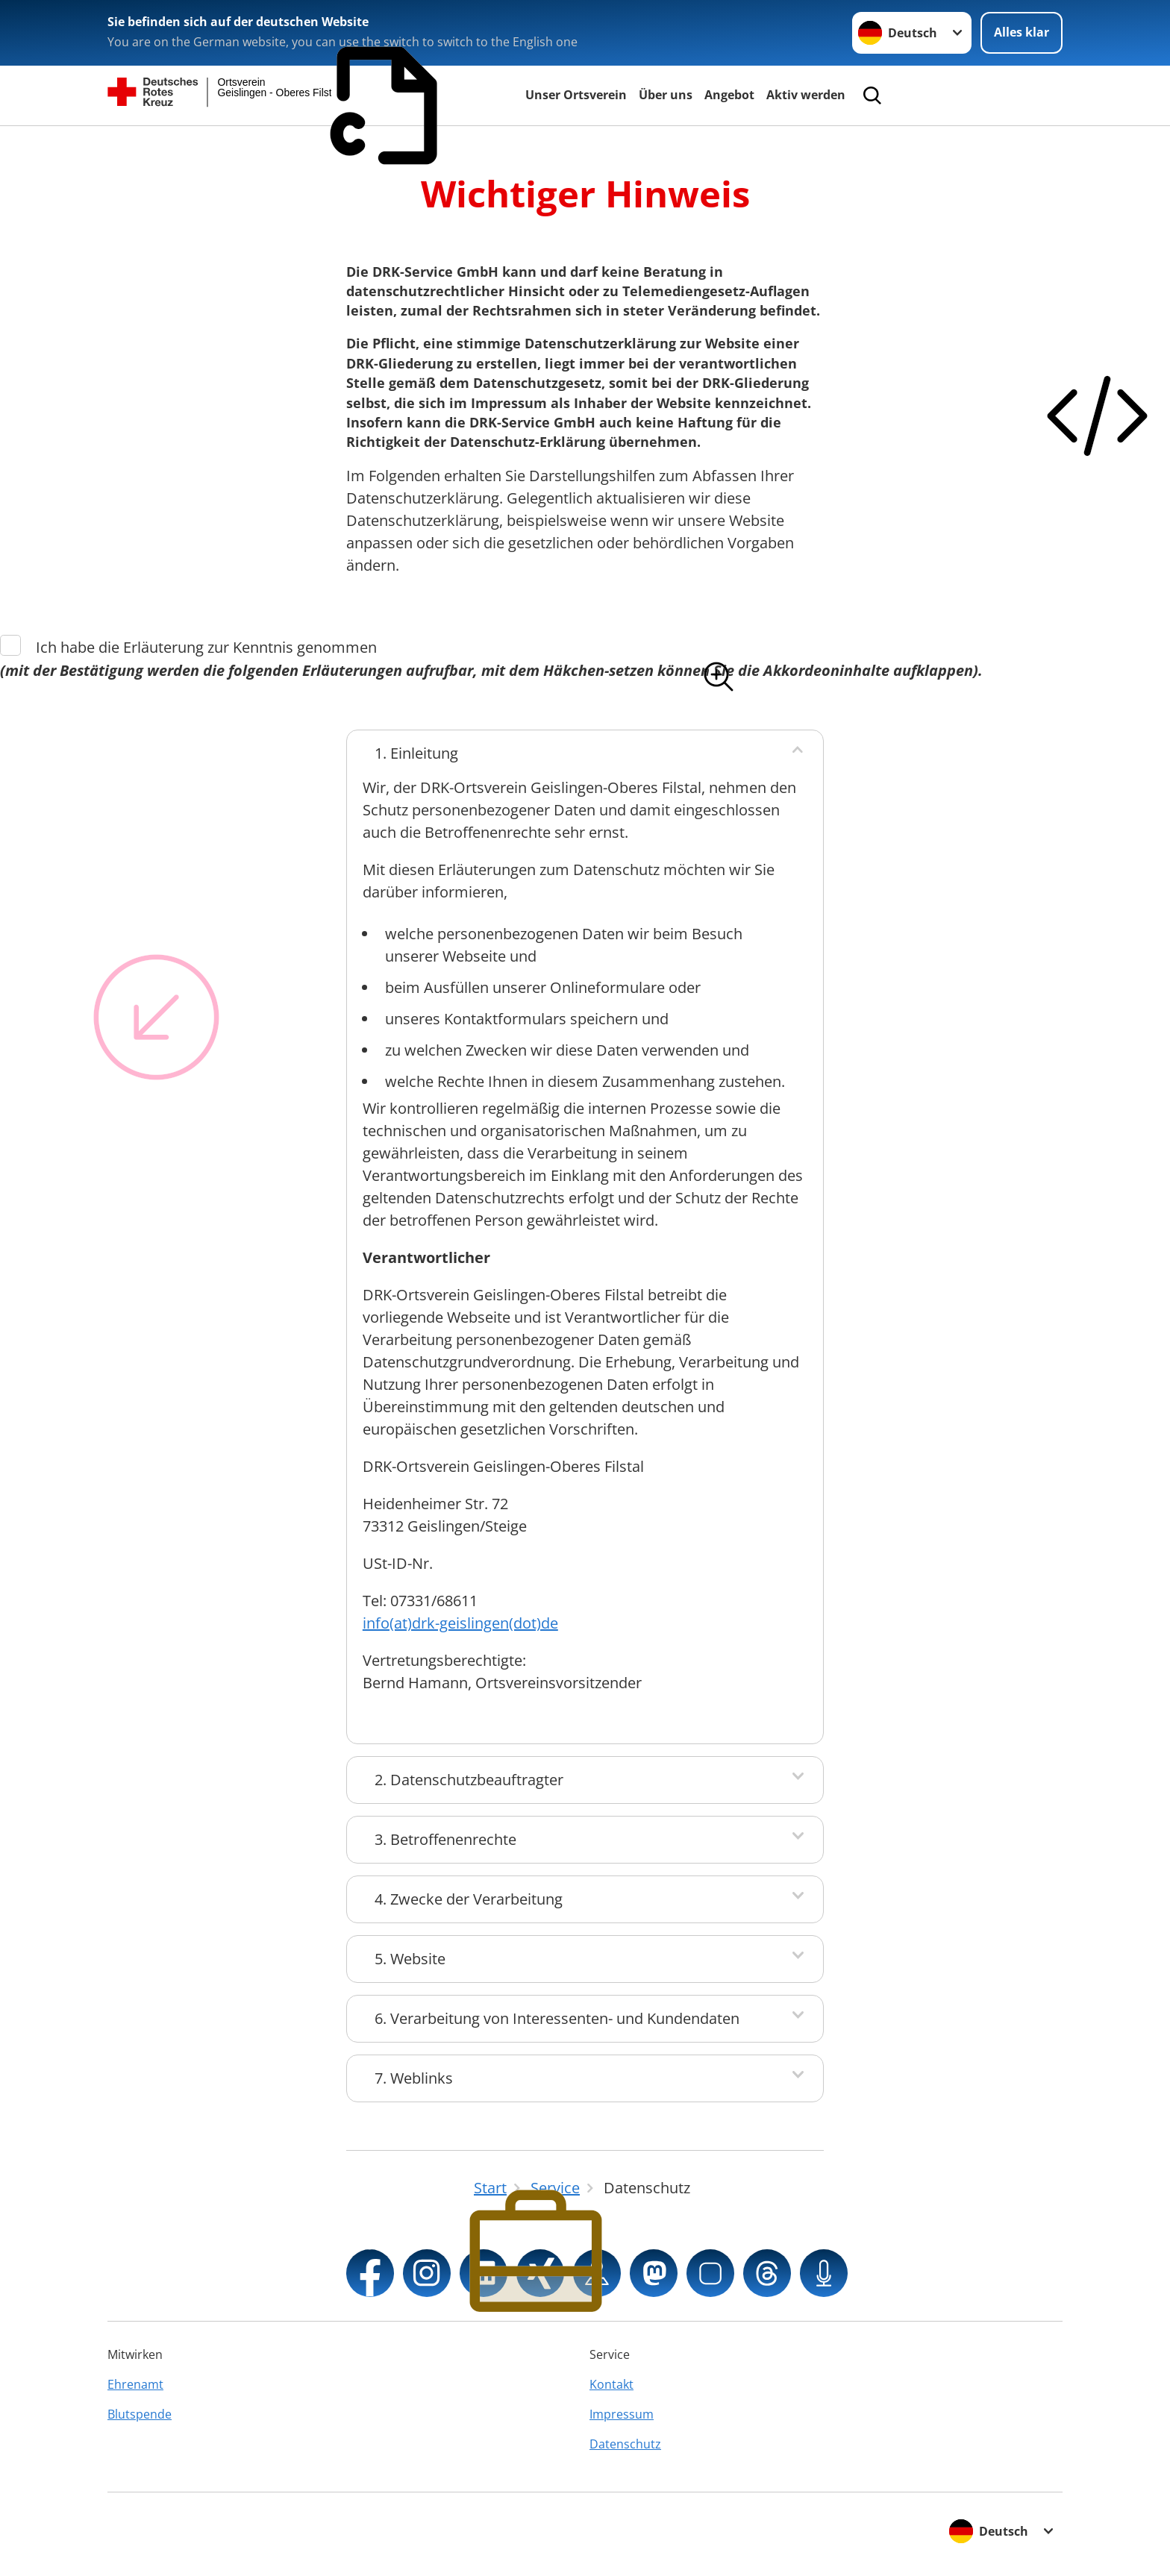 The height and width of the screenshot is (2576, 1170). Describe the element at coordinates (1097, 416) in the screenshot. I see `view or edit source code` at that location.